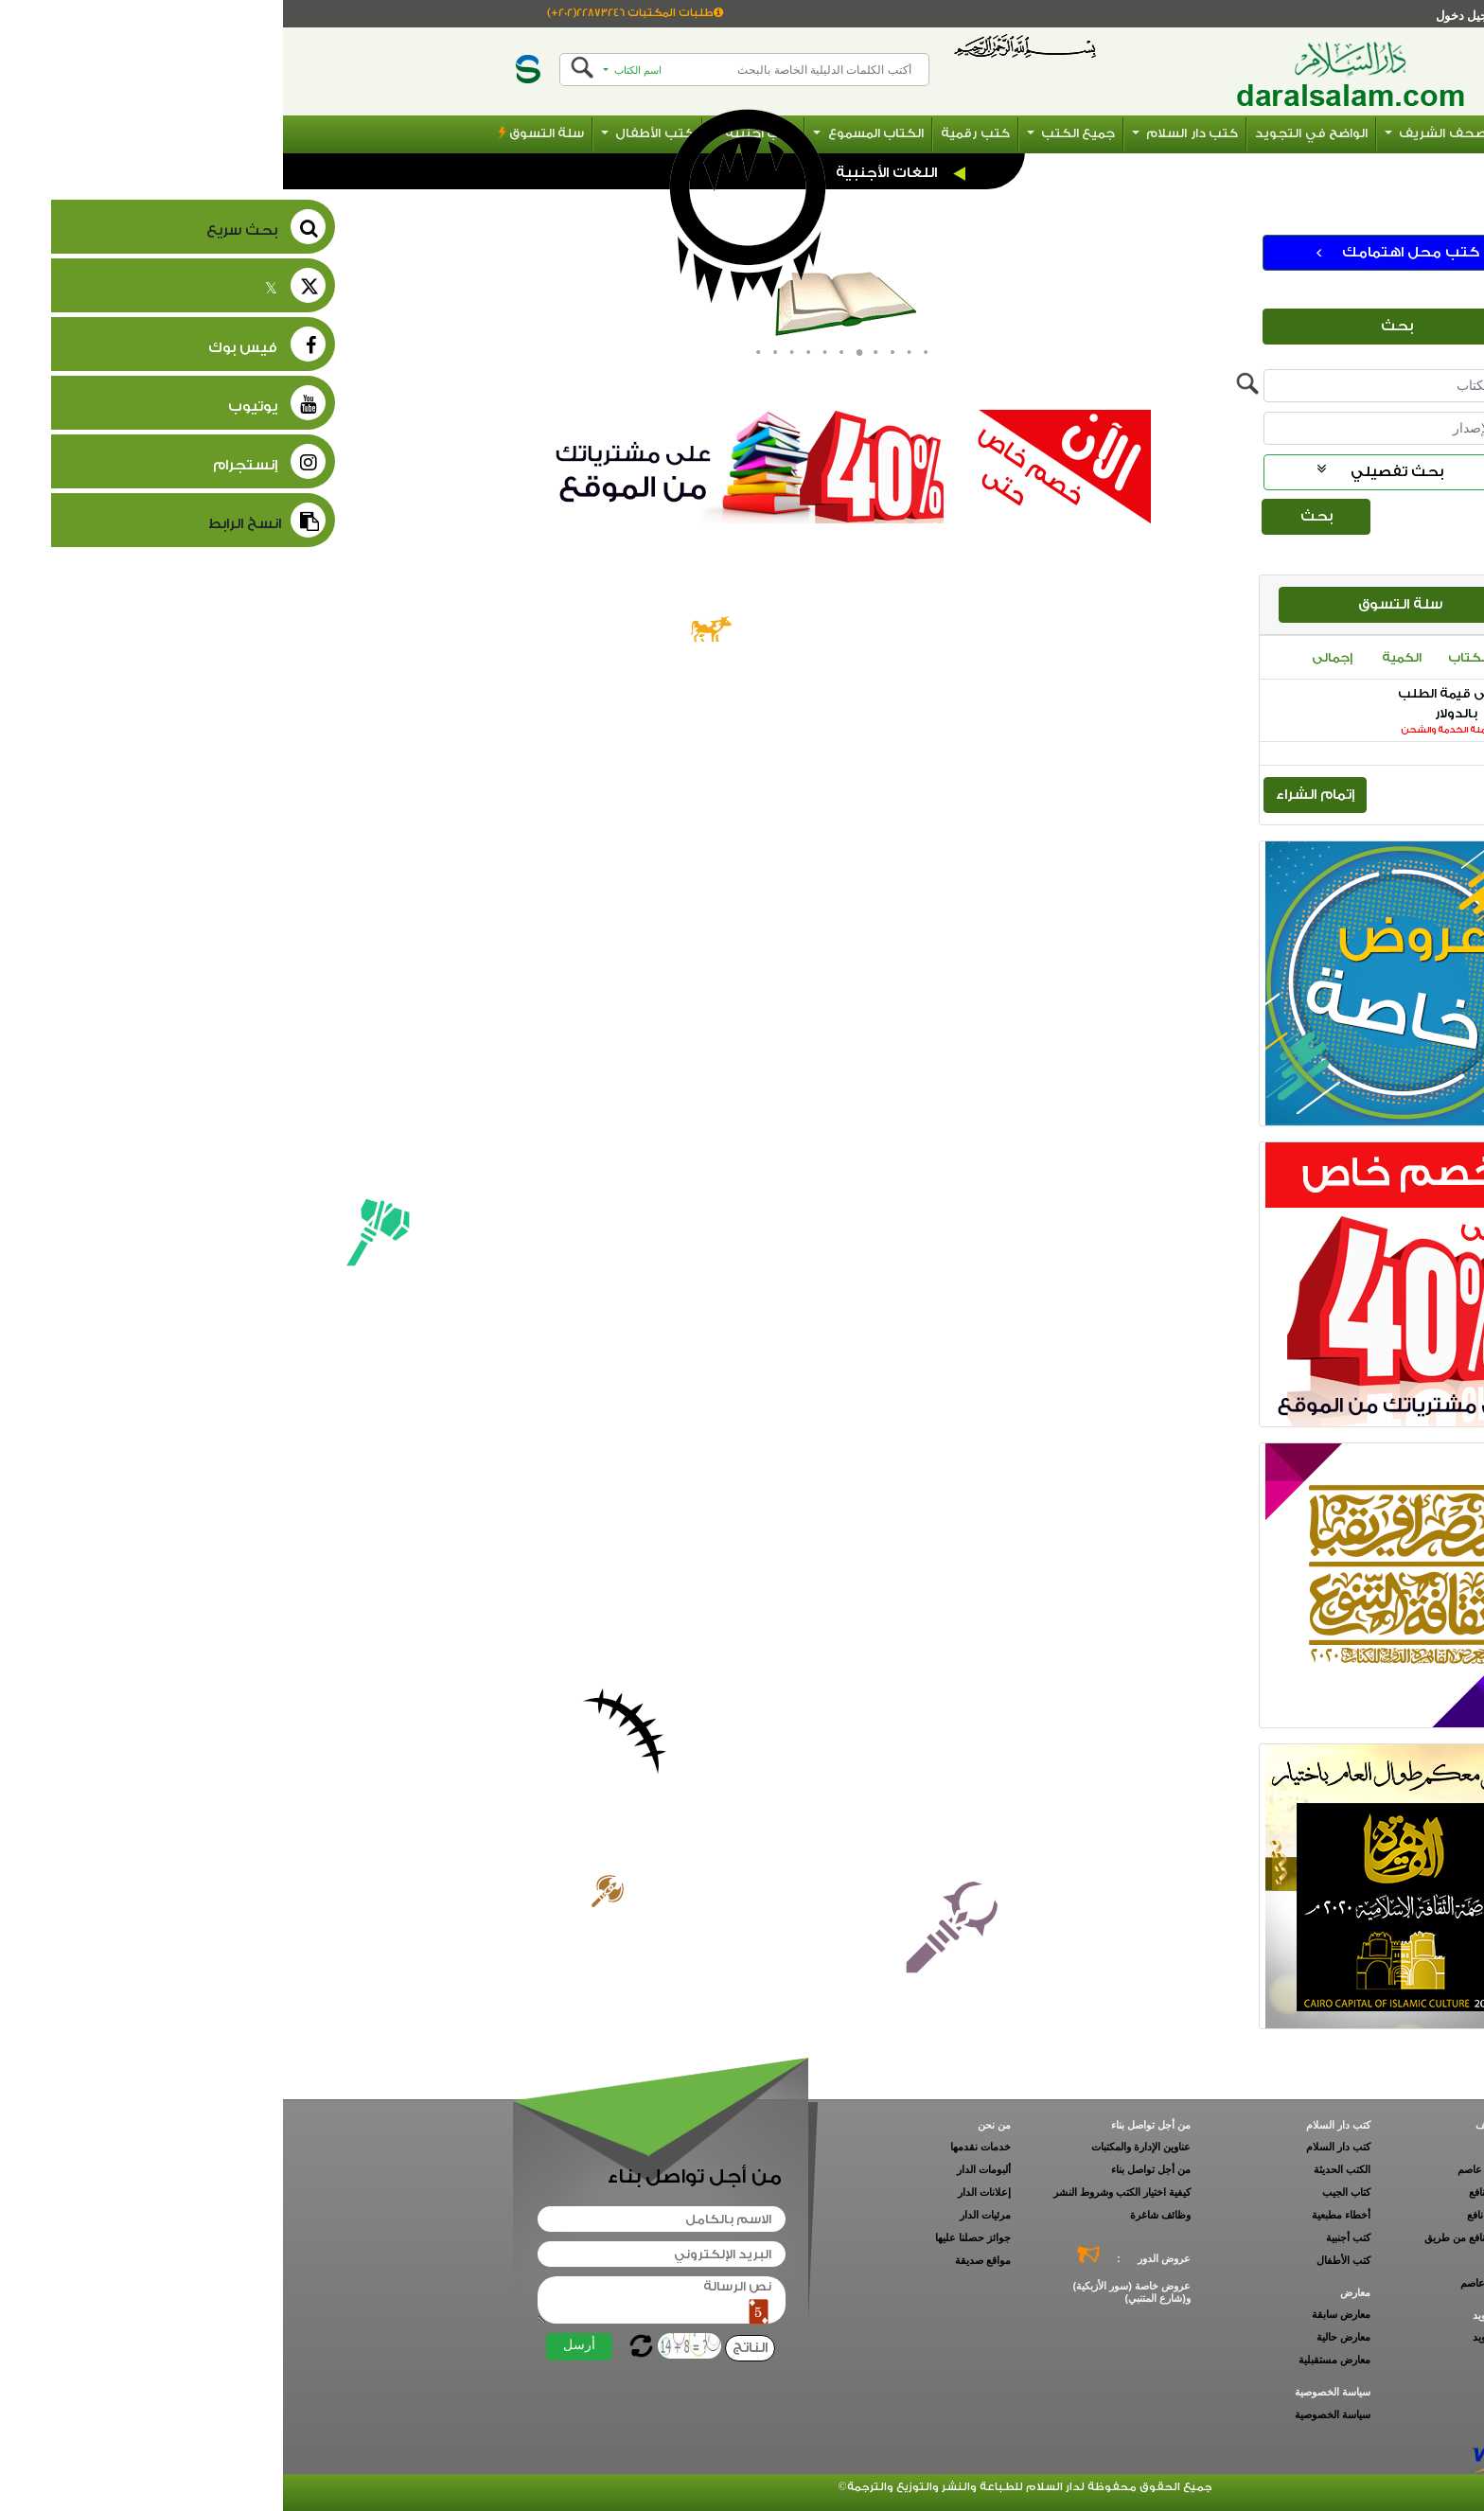  What do you see at coordinates (758, 2311) in the screenshot?
I see `five of diamonds playing card` at bounding box center [758, 2311].